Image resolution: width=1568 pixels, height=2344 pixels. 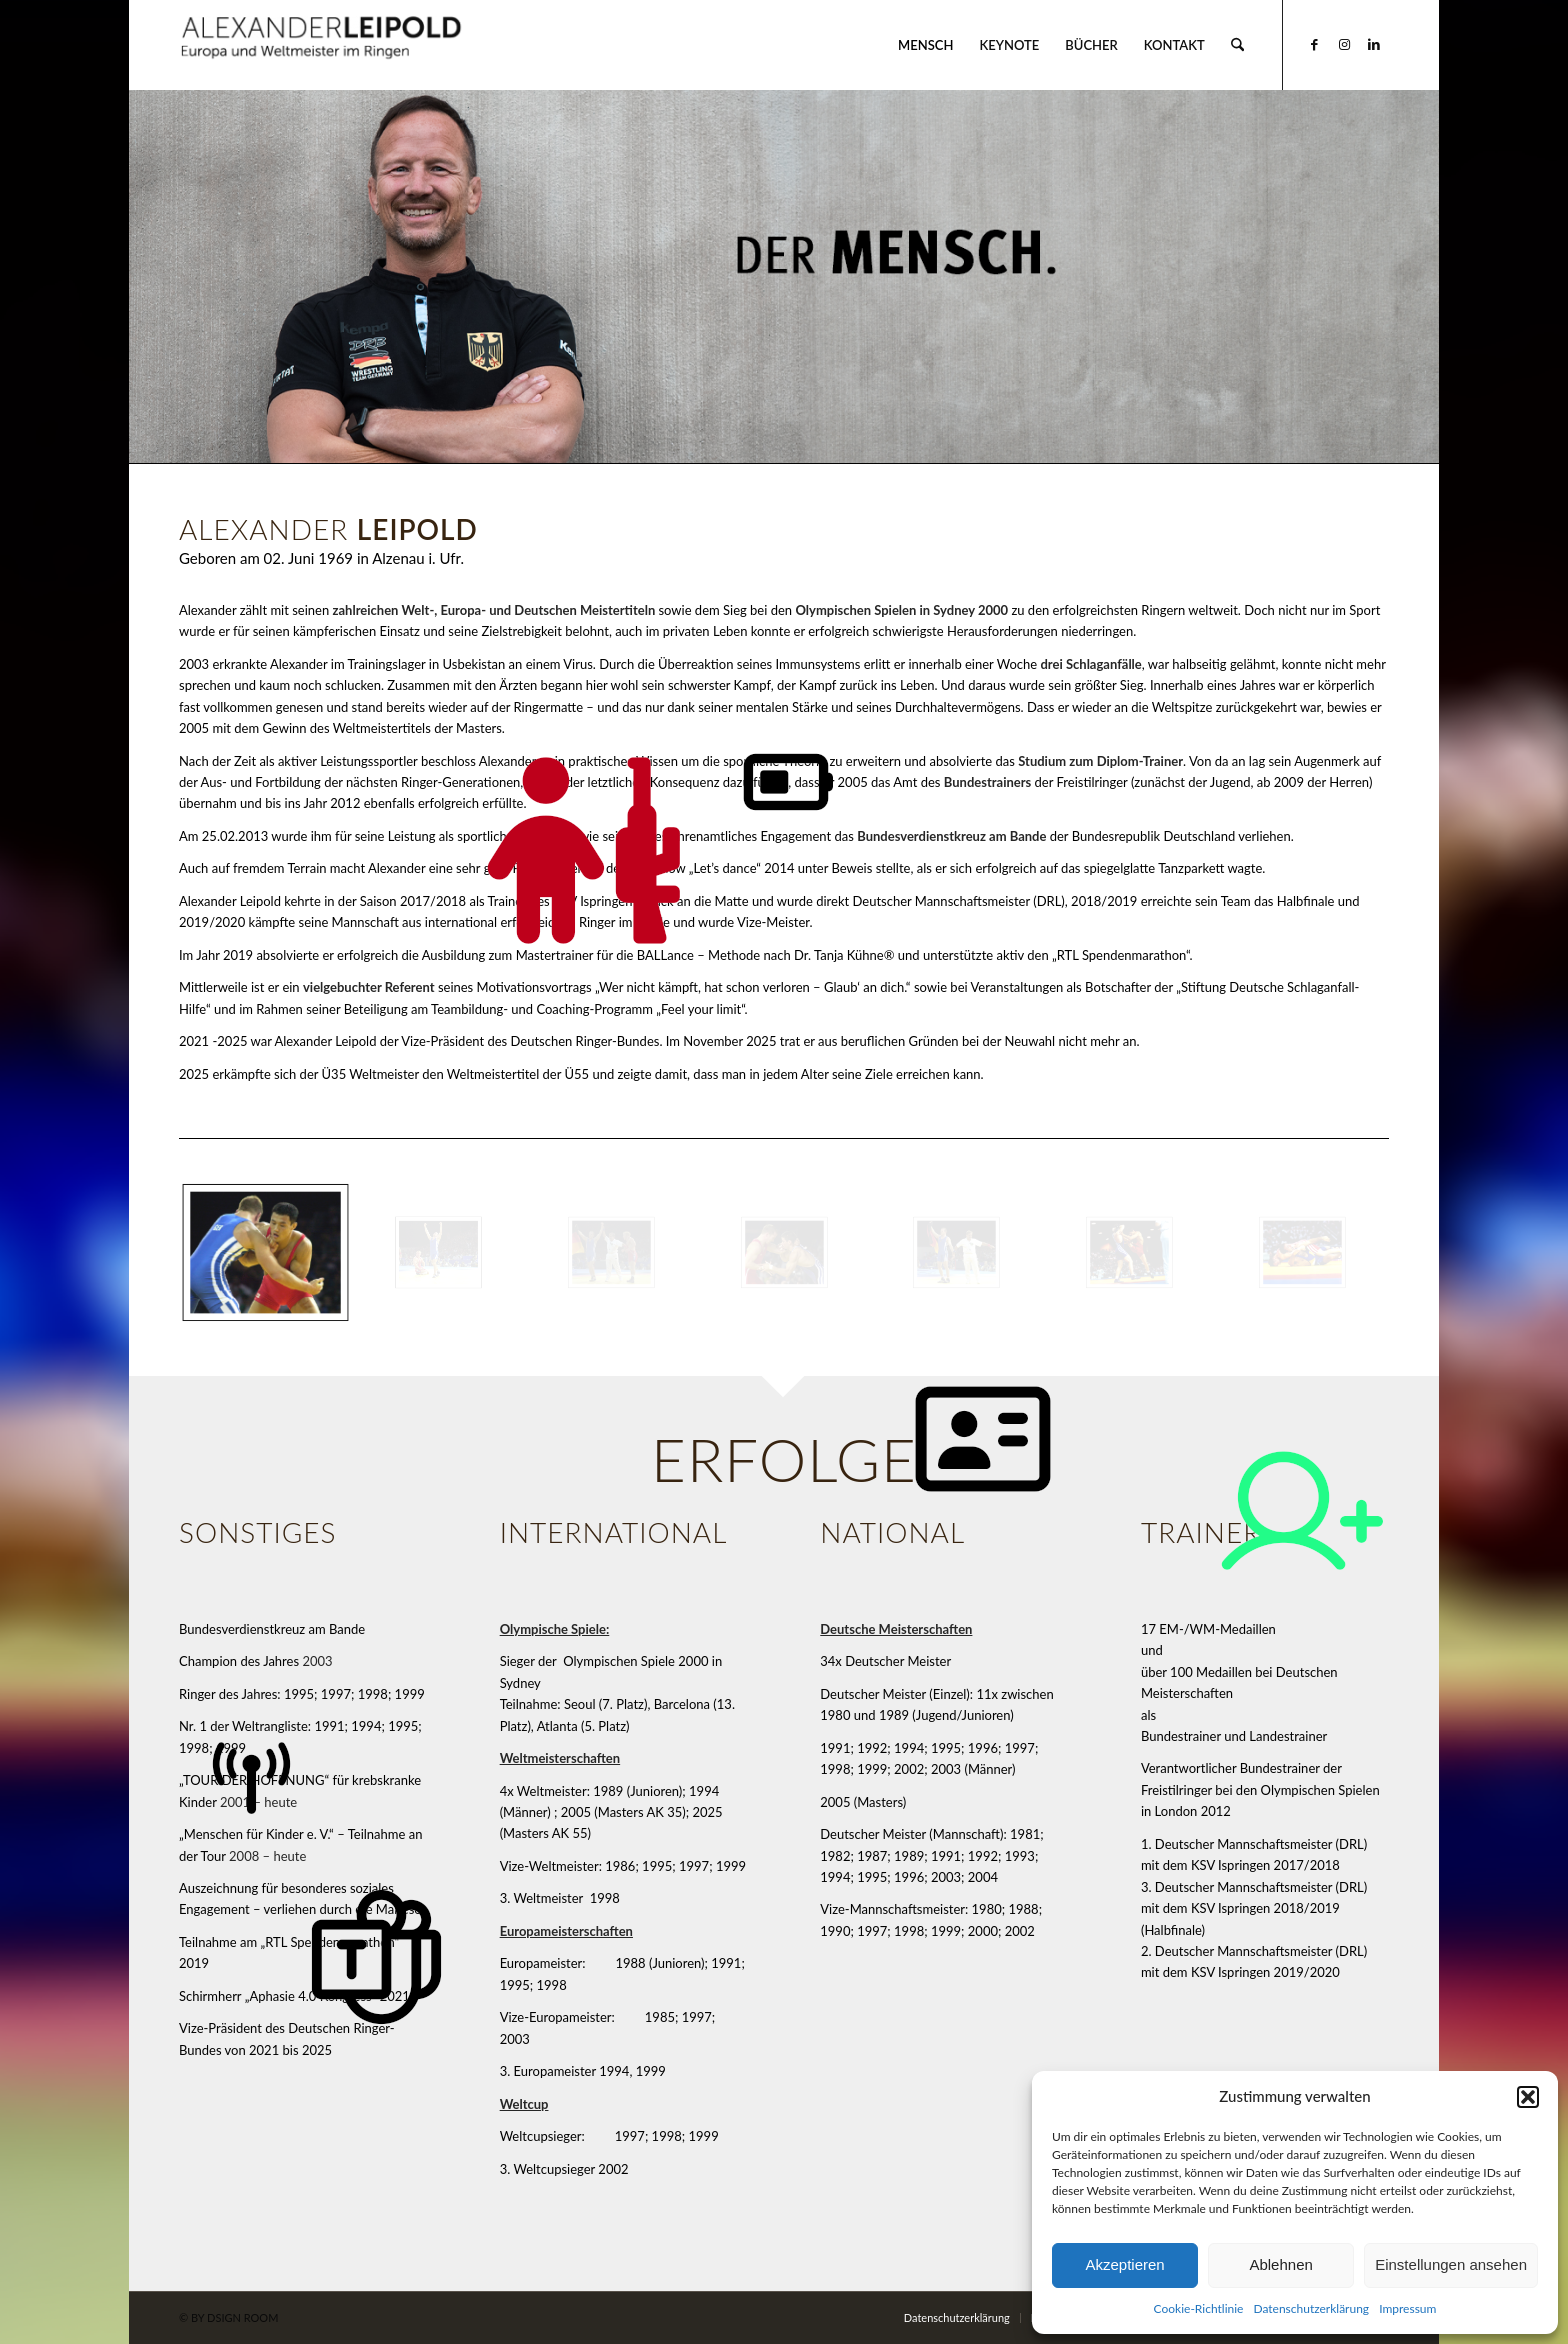 What do you see at coordinates (251, 1777) in the screenshot?
I see `indicates active broadcast or live streaming` at bounding box center [251, 1777].